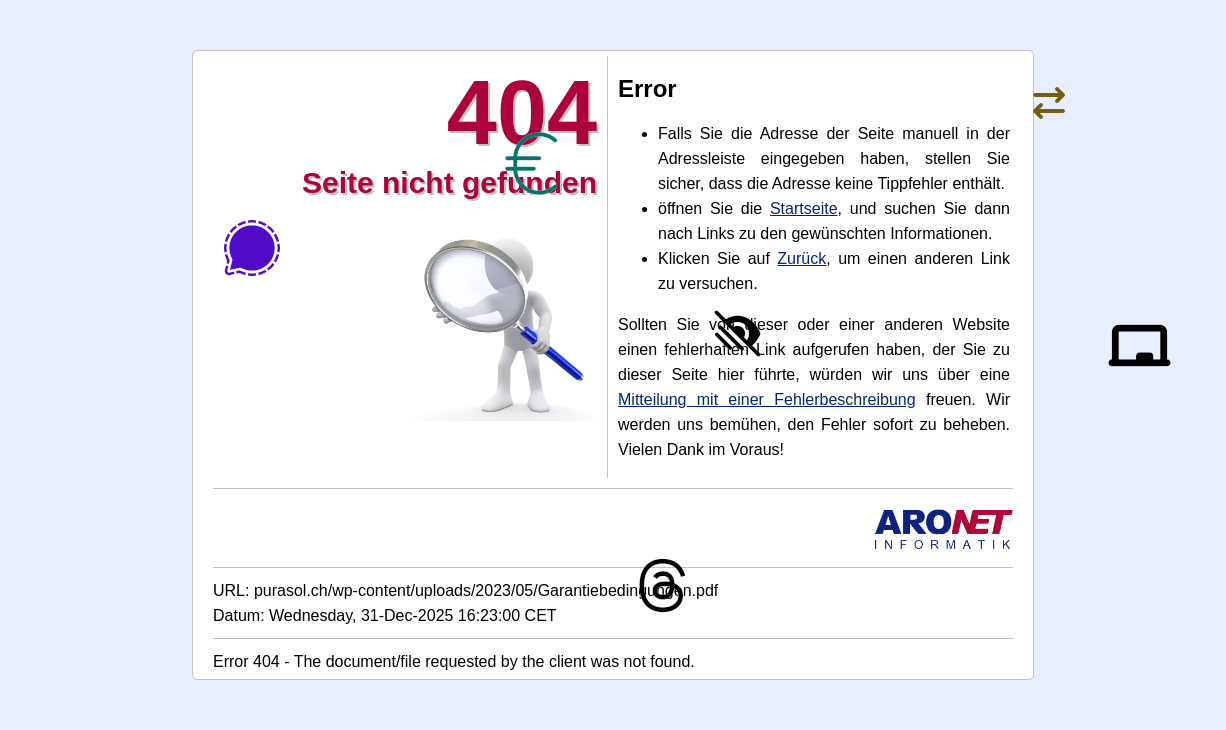 This screenshot has width=1226, height=730. I want to click on swap or exchange items, so click(1049, 103).